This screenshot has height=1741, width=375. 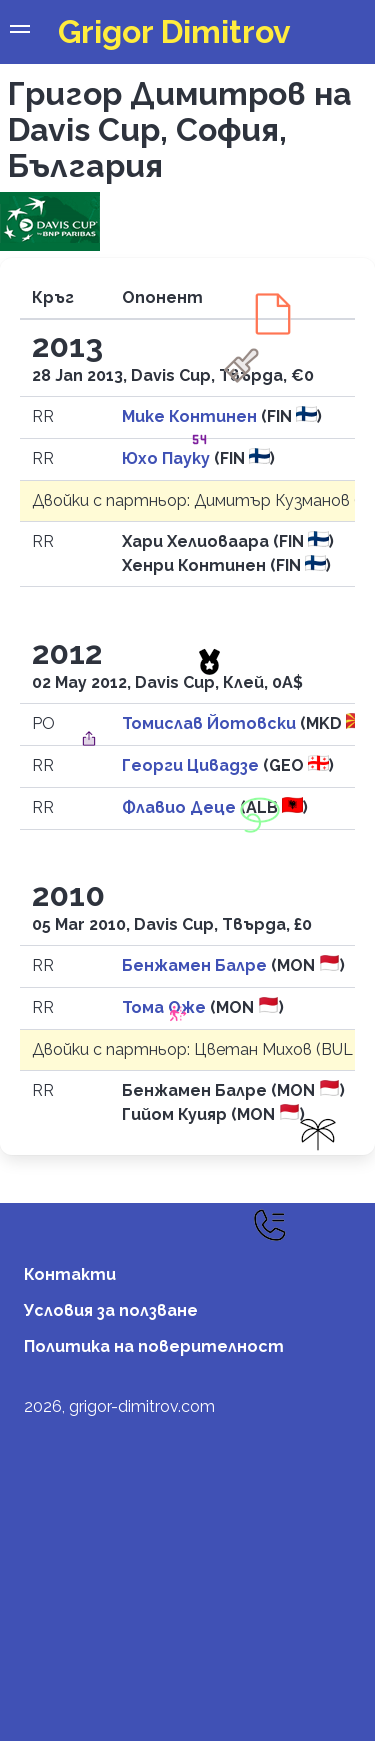 What do you see at coordinates (273, 314) in the screenshot?
I see `view or open a document` at bounding box center [273, 314].